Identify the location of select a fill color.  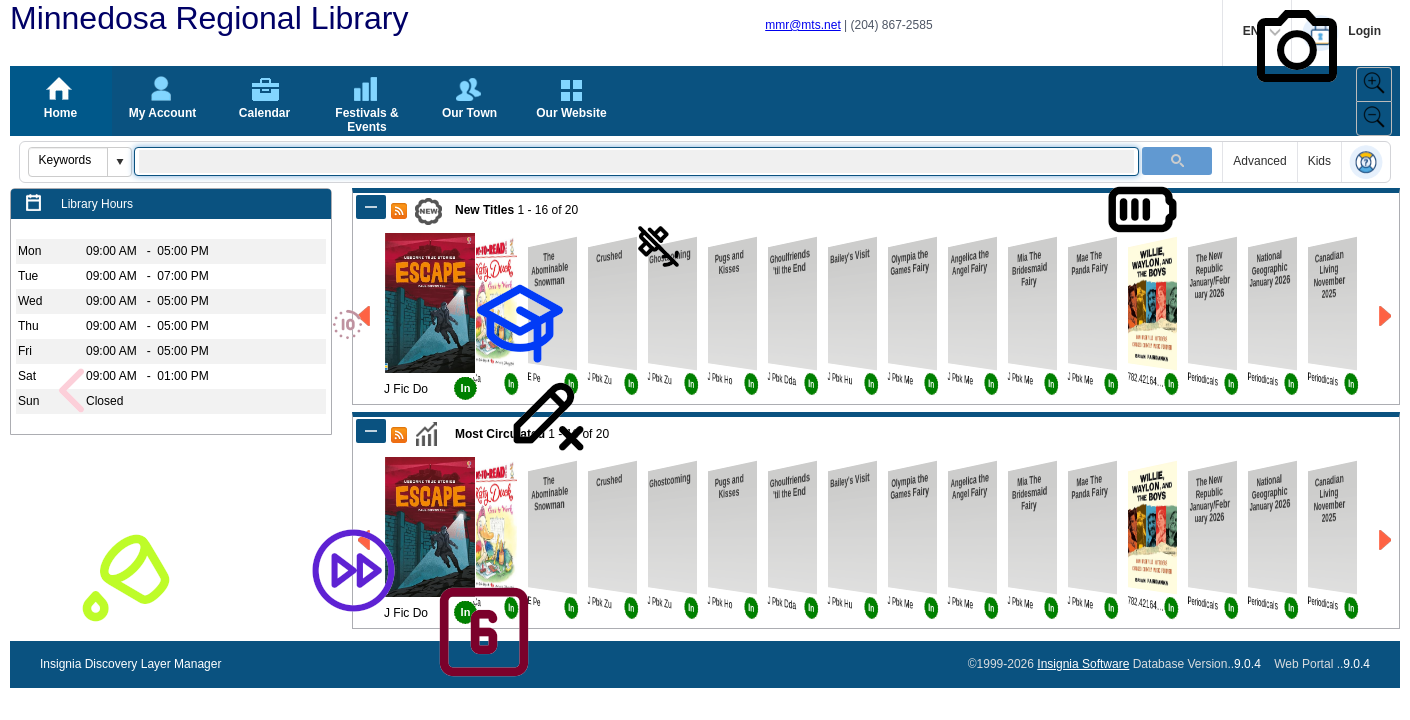
(126, 578).